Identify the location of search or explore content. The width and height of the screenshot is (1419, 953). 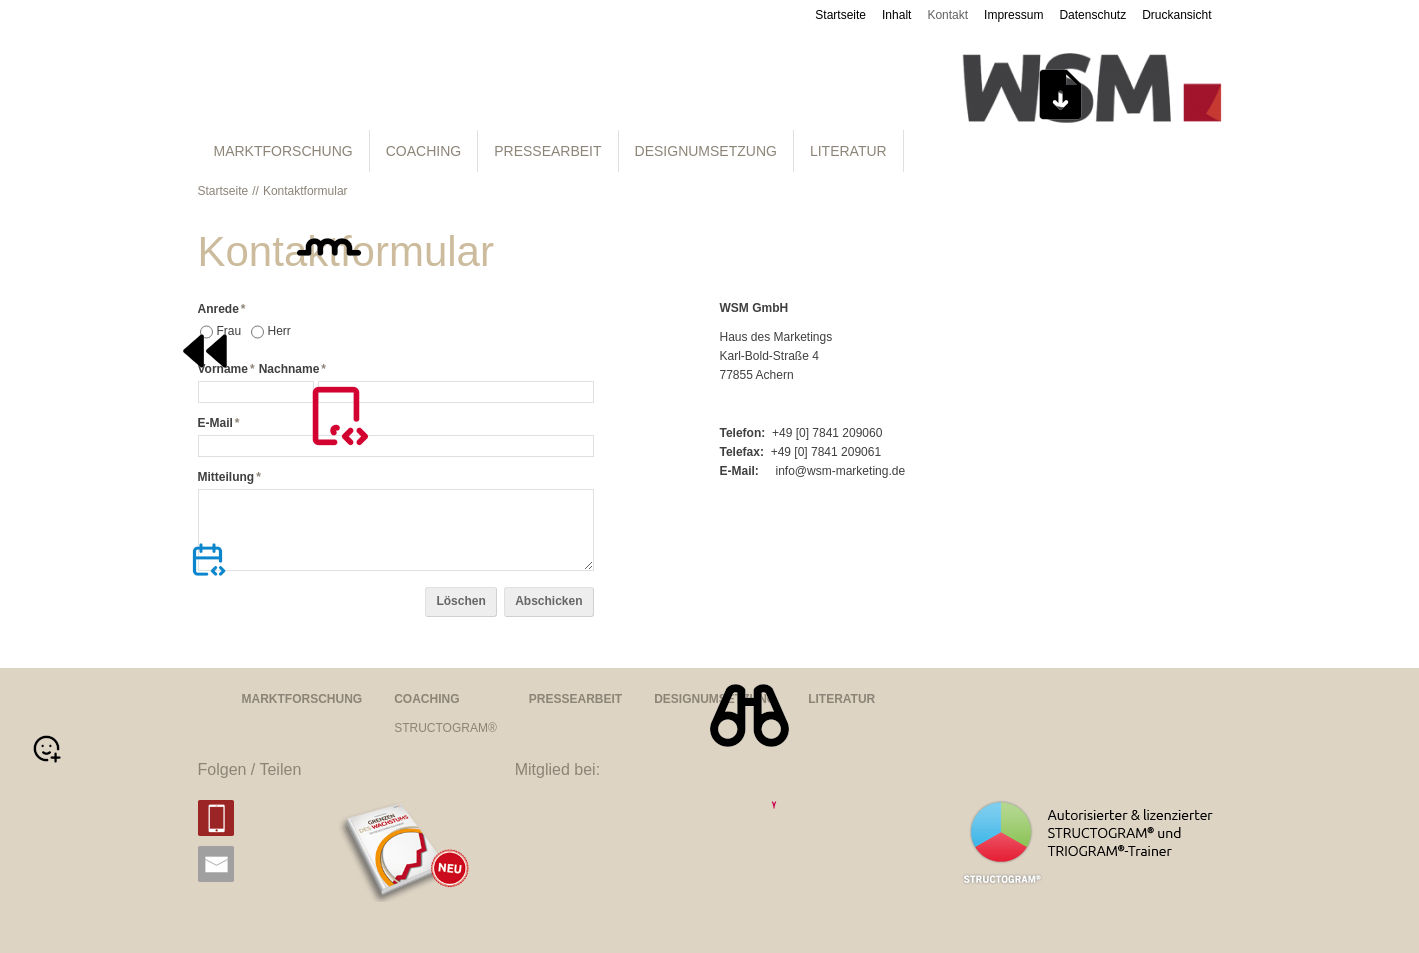
(749, 715).